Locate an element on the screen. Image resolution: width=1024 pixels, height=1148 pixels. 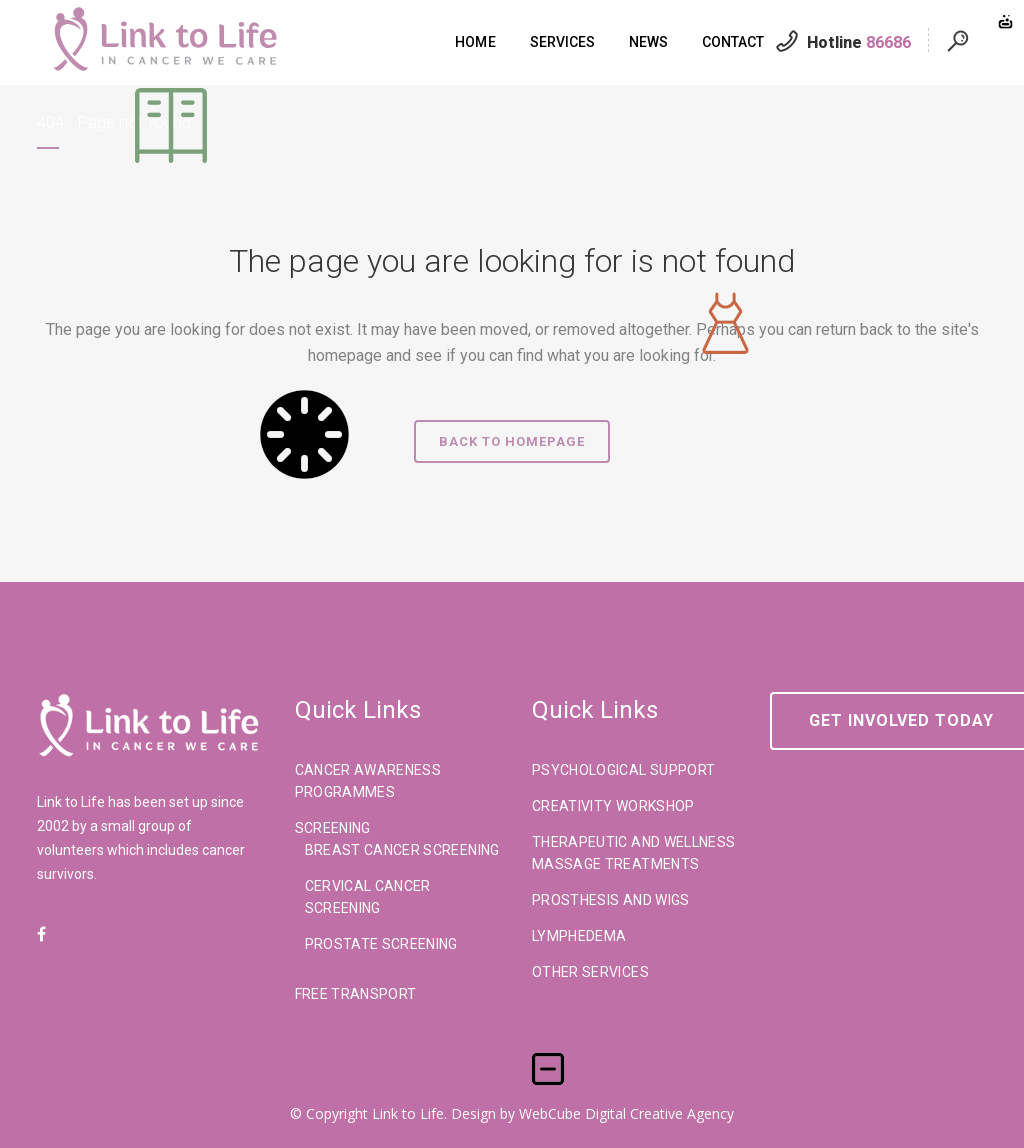
indicates hand washing or hygiene station is located at coordinates (1005, 22).